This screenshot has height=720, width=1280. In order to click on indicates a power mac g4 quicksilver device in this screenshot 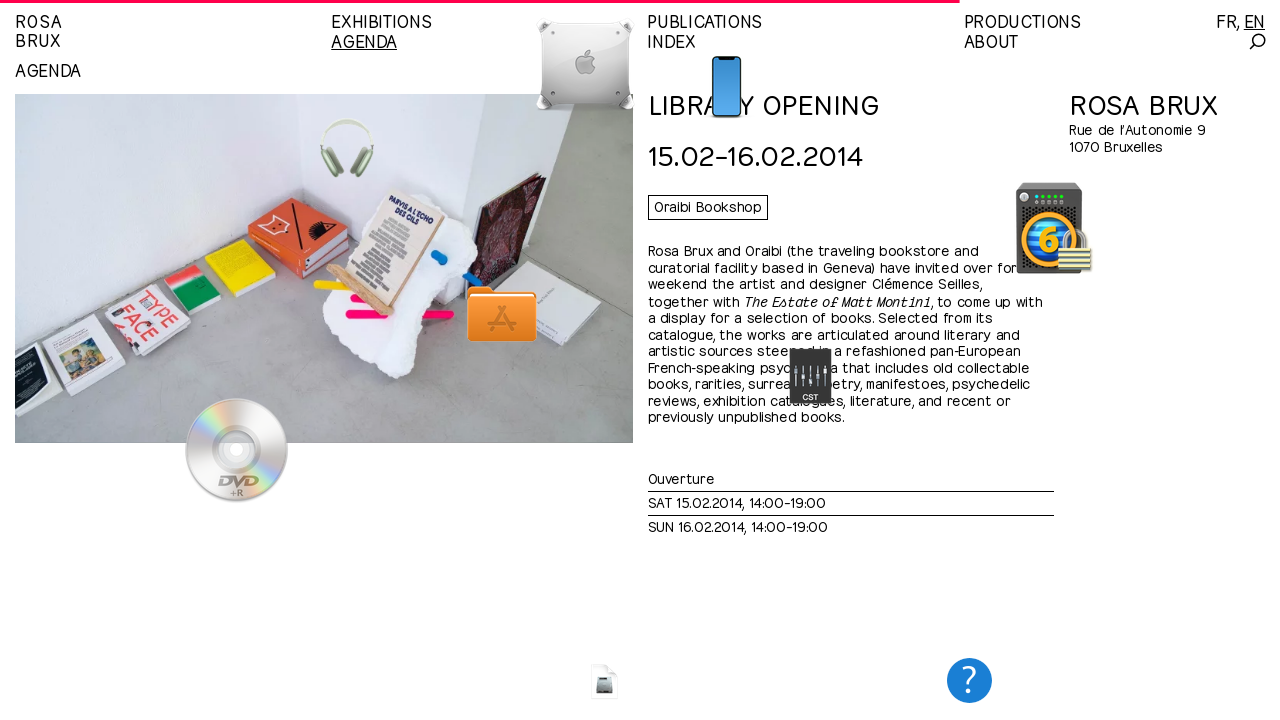, I will do `click(585, 62)`.